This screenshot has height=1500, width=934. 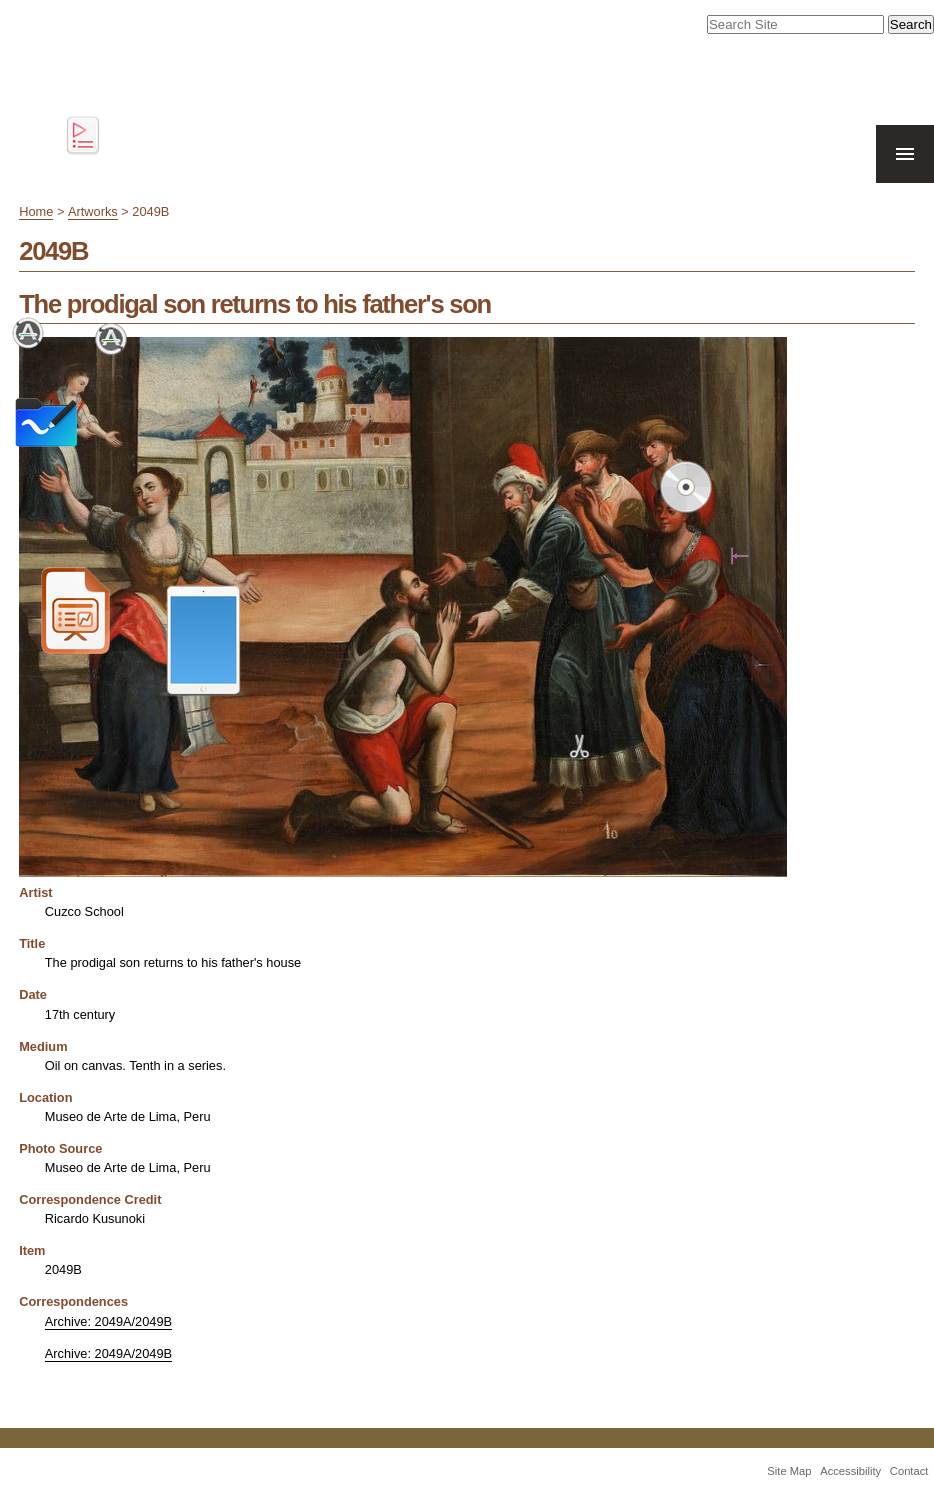 I want to click on open a libreoffice impress presentation template, so click(x=75, y=610).